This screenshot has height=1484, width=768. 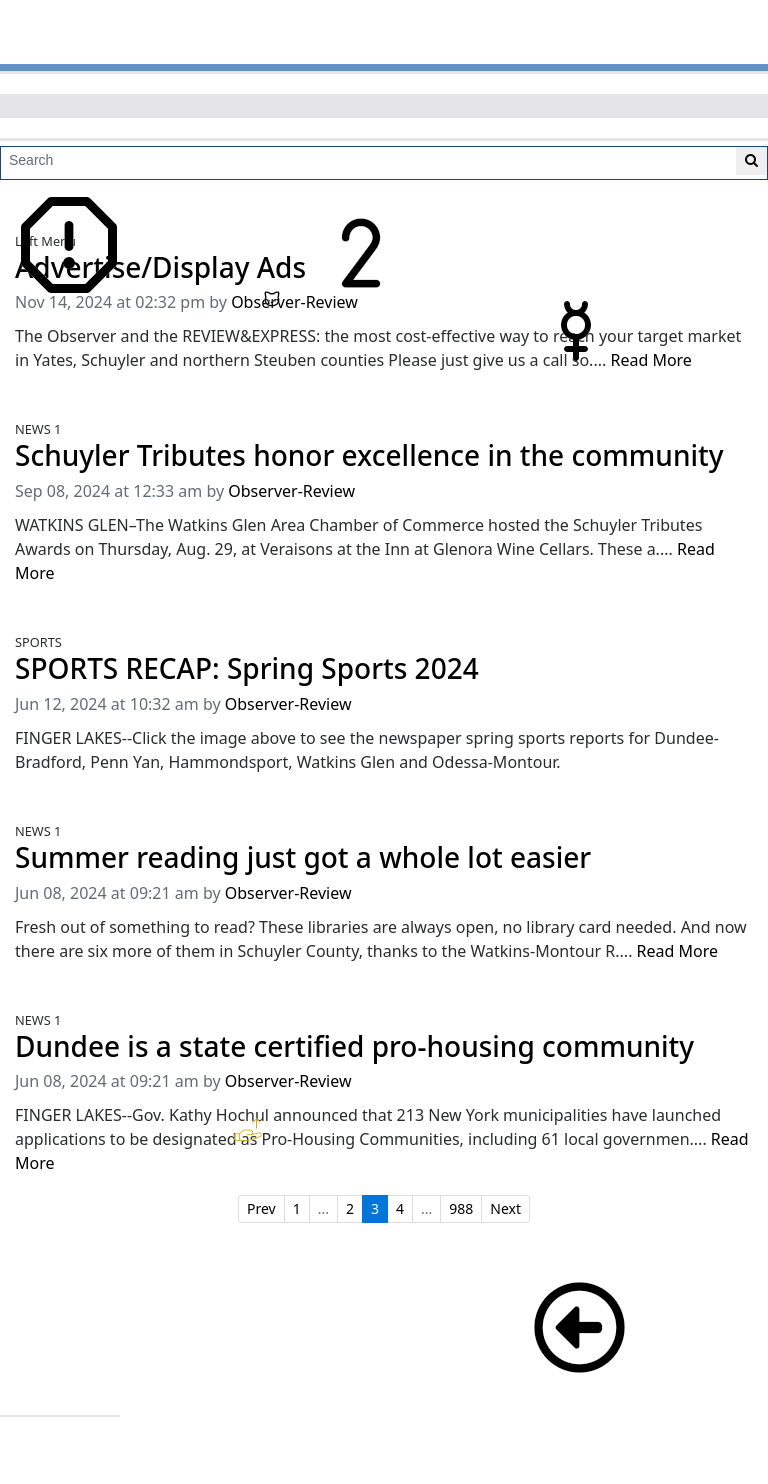 What do you see at coordinates (361, 253) in the screenshot?
I see `indicates step 2 in a multi-step process` at bounding box center [361, 253].